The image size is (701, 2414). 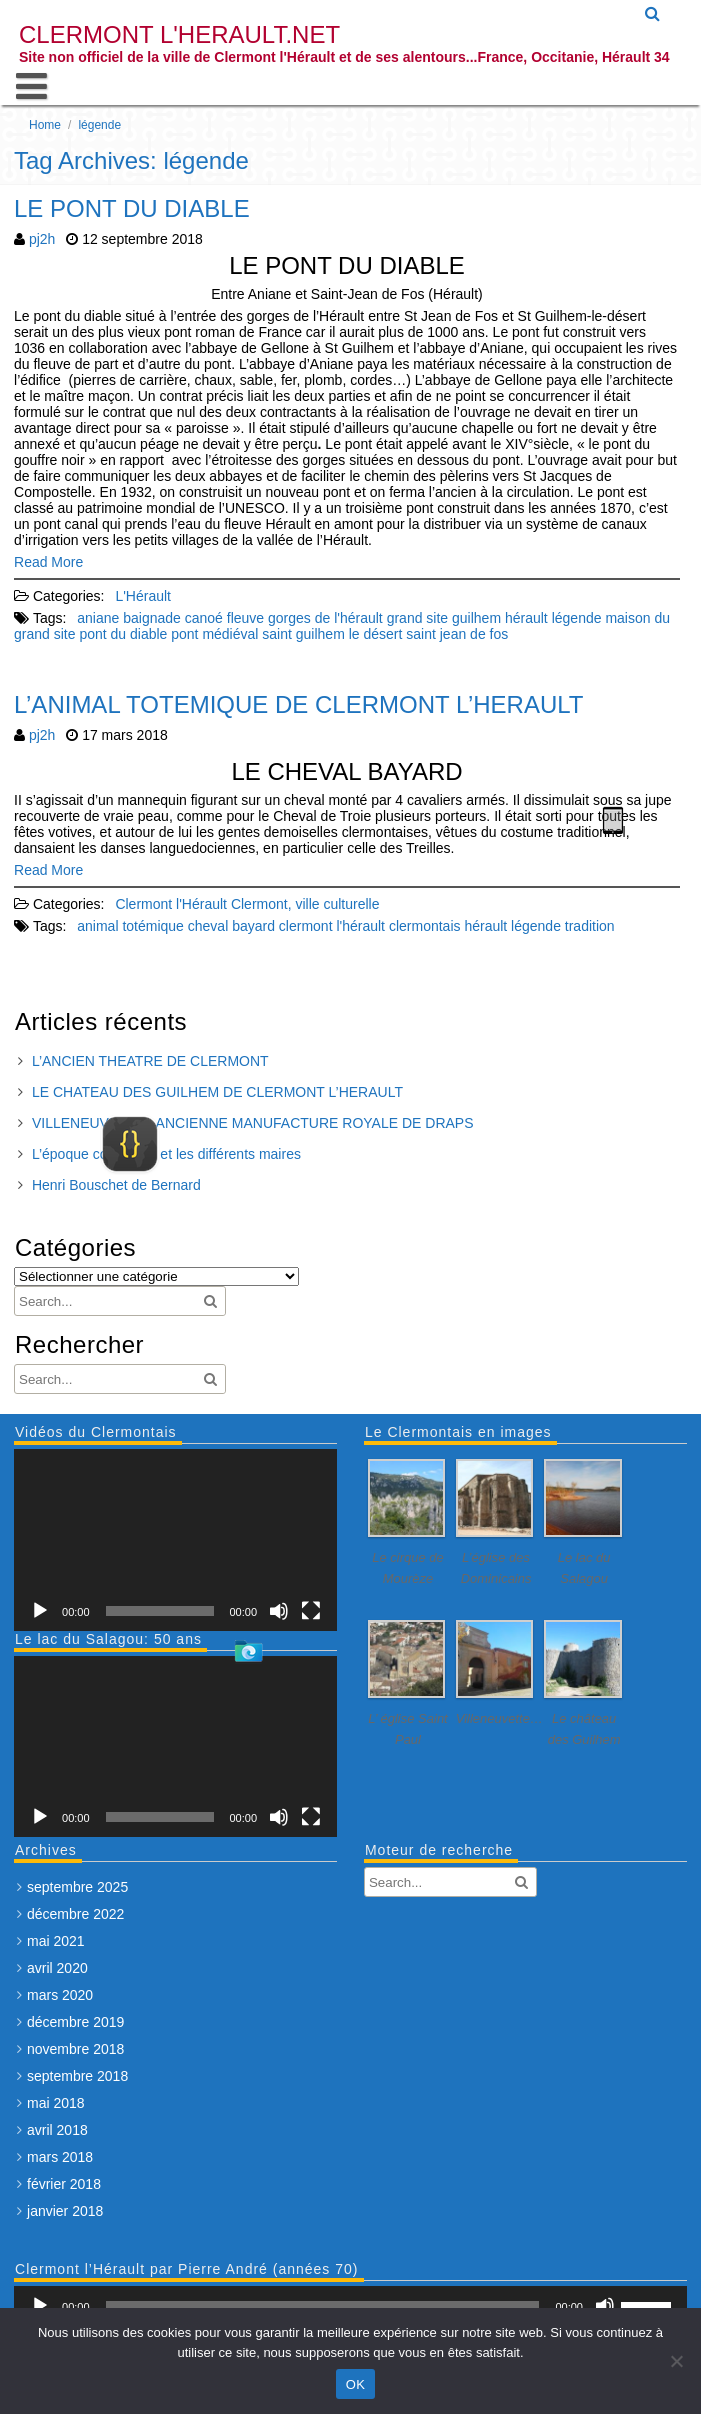 I want to click on open folder containing Microsoft Edge browser files, so click(x=248, y=1651).